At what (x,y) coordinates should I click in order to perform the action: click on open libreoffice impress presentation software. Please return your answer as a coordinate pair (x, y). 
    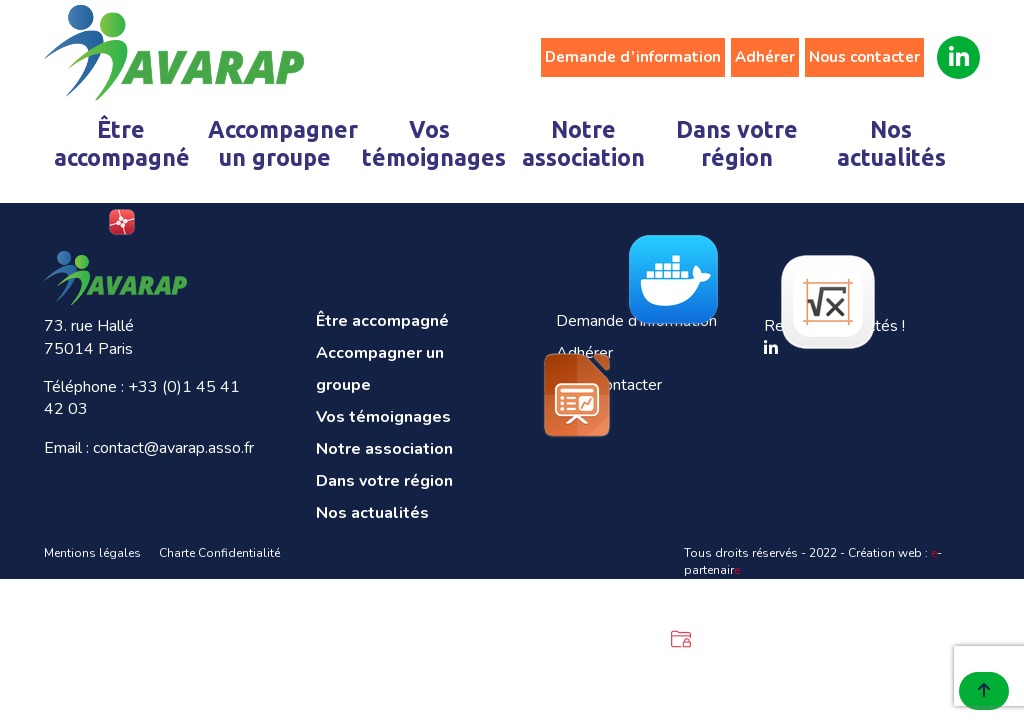
    Looking at the image, I should click on (577, 395).